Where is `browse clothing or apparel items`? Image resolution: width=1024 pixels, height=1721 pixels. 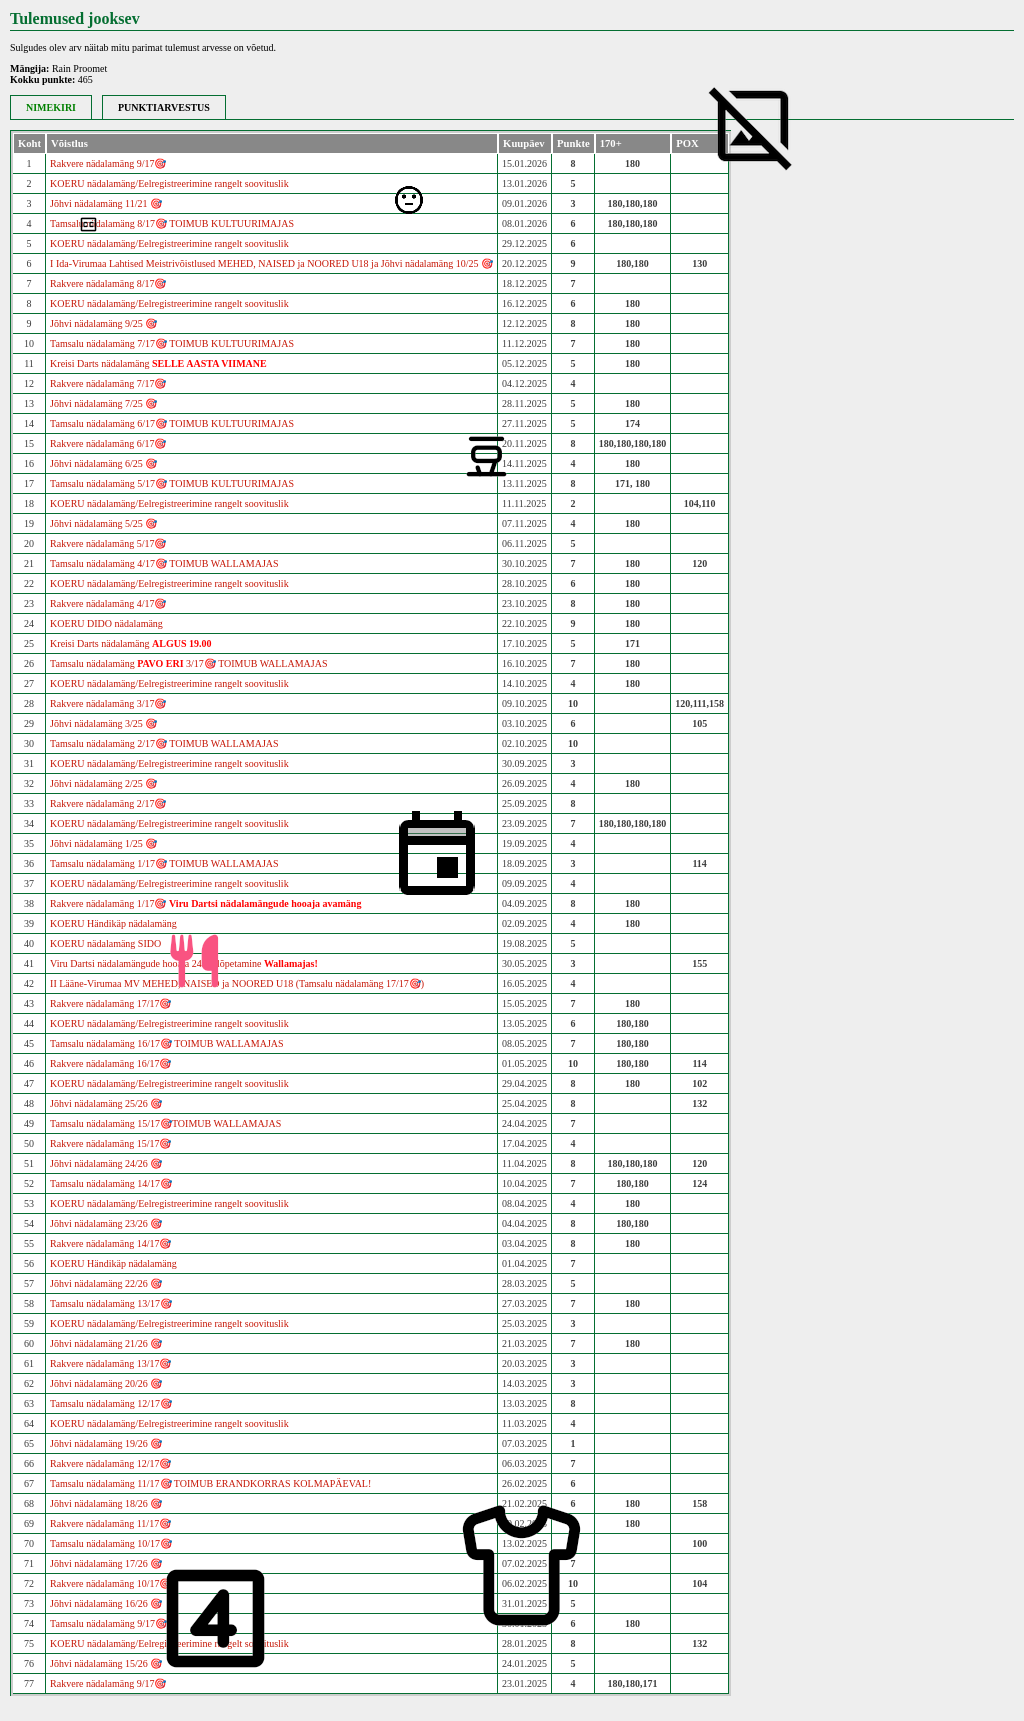
browse clothing or apparel items is located at coordinates (521, 1565).